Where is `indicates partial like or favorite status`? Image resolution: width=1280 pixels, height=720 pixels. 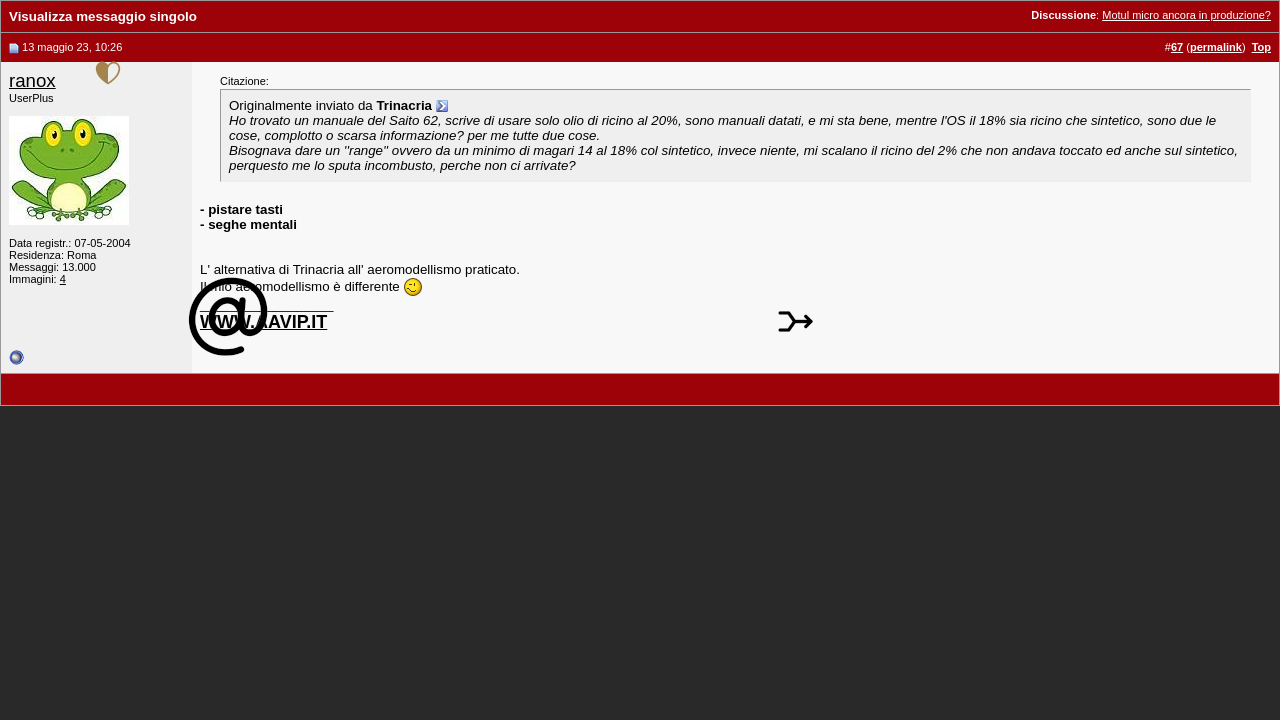
indicates partial like or favorite status is located at coordinates (108, 73).